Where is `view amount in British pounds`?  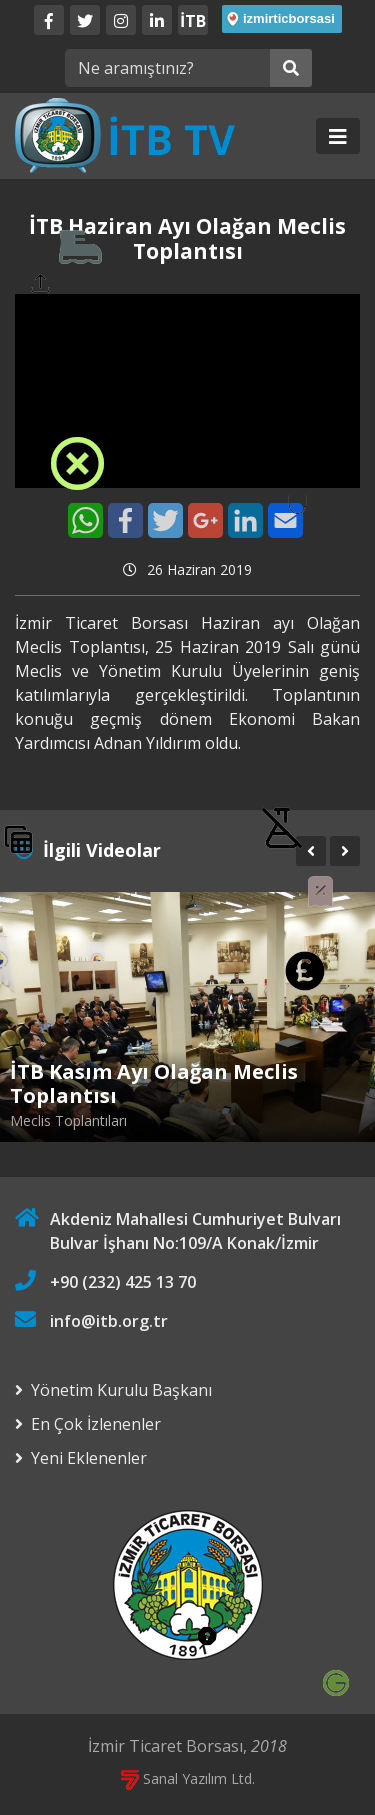
view amount in British pounds is located at coordinates (305, 971).